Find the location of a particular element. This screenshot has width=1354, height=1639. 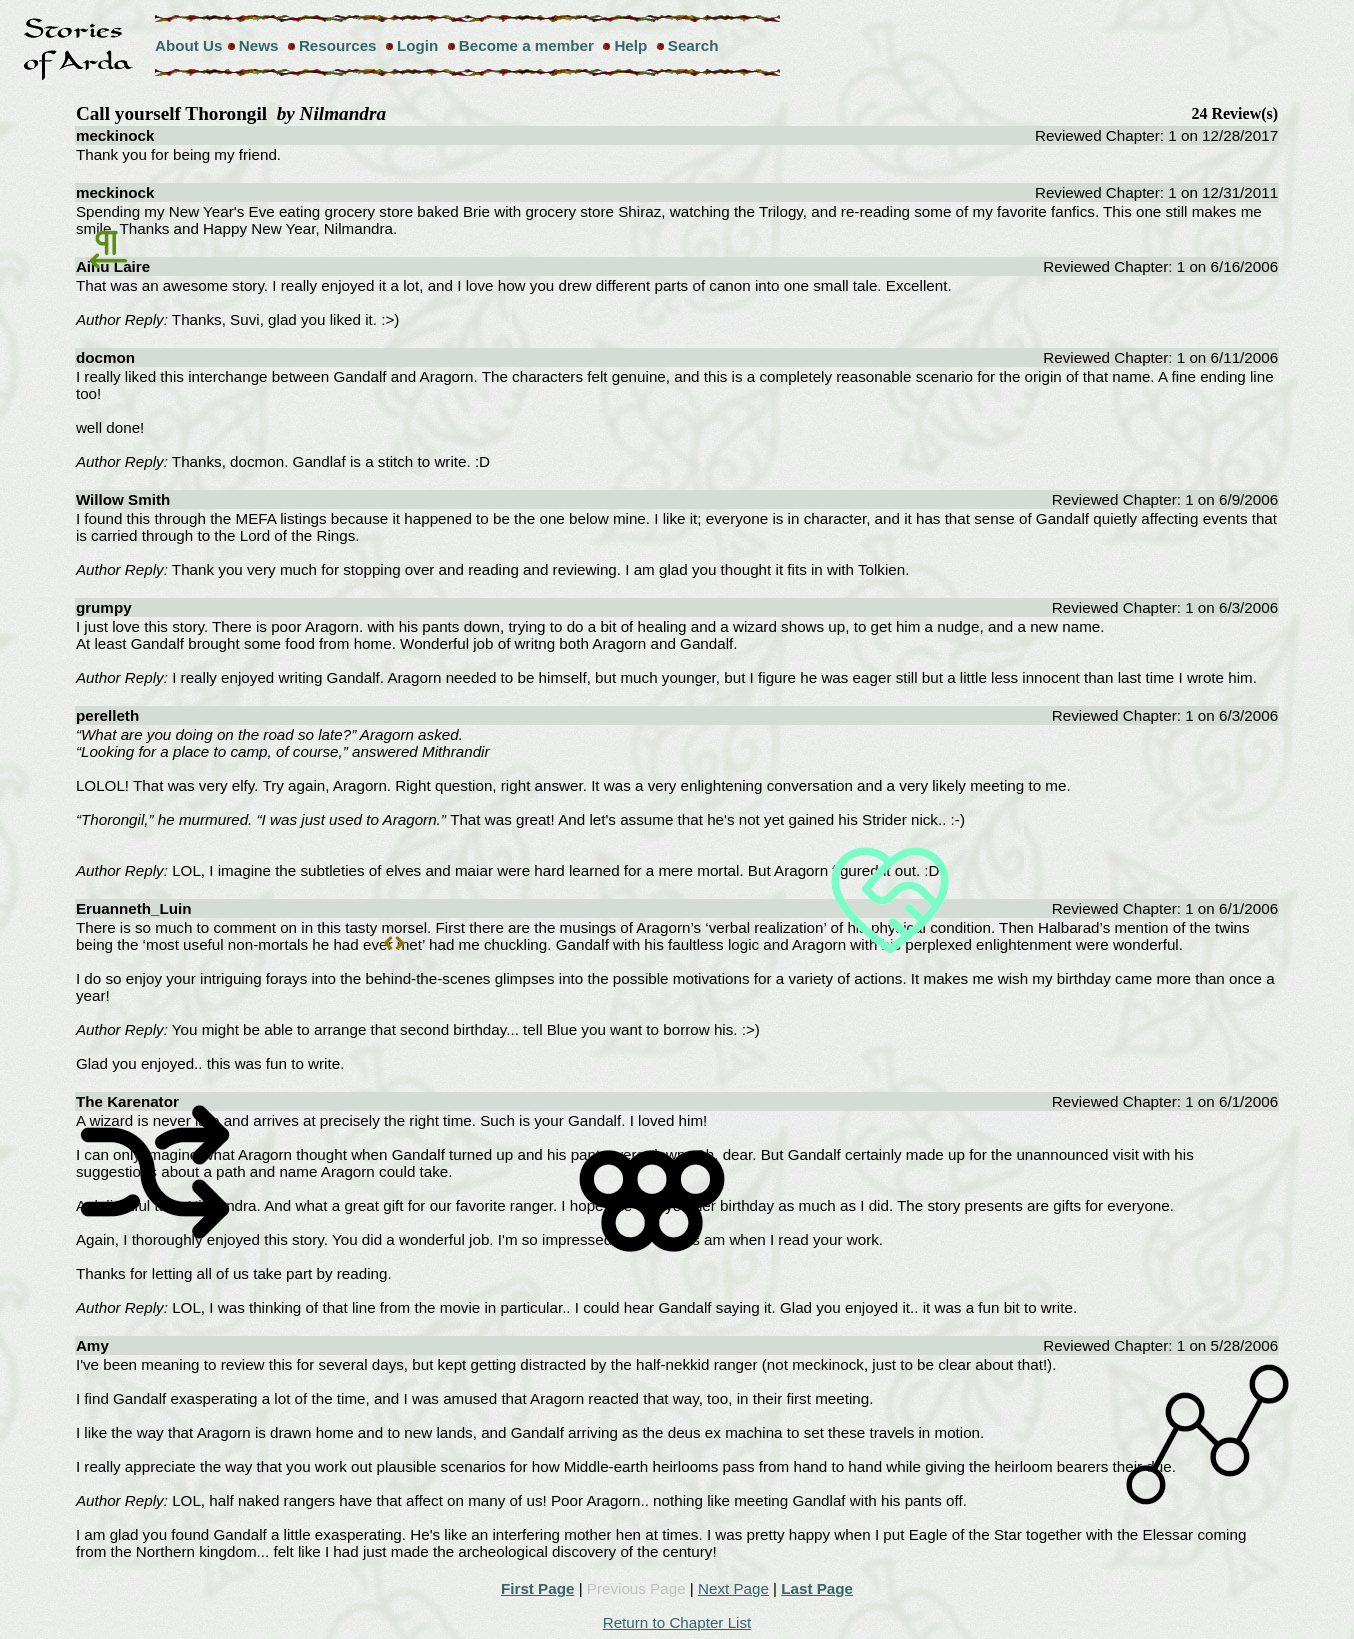

shuffle or randomize playback order is located at coordinates (155, 1172).